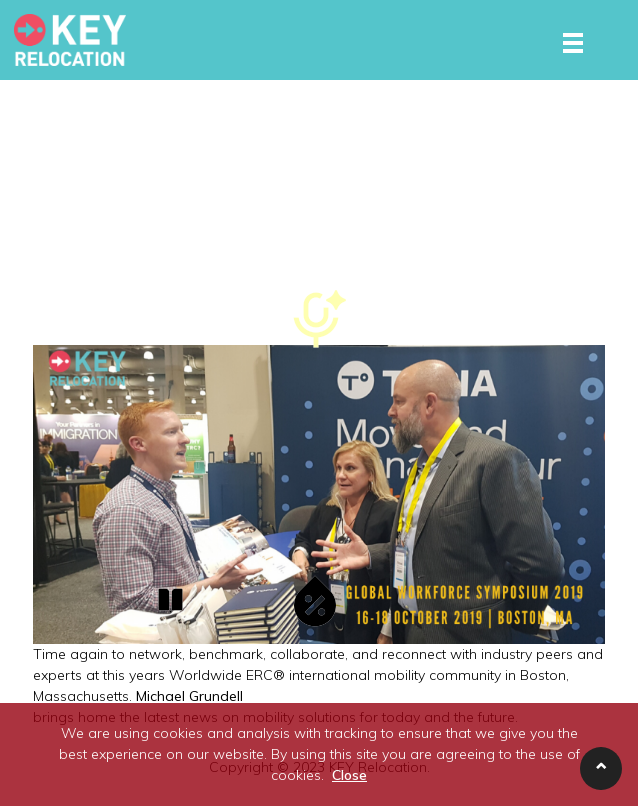  What do you see at coordinates (315, 603) in the screenshot?
I see `indicates current humidity level` at bounding box center [315, 603].